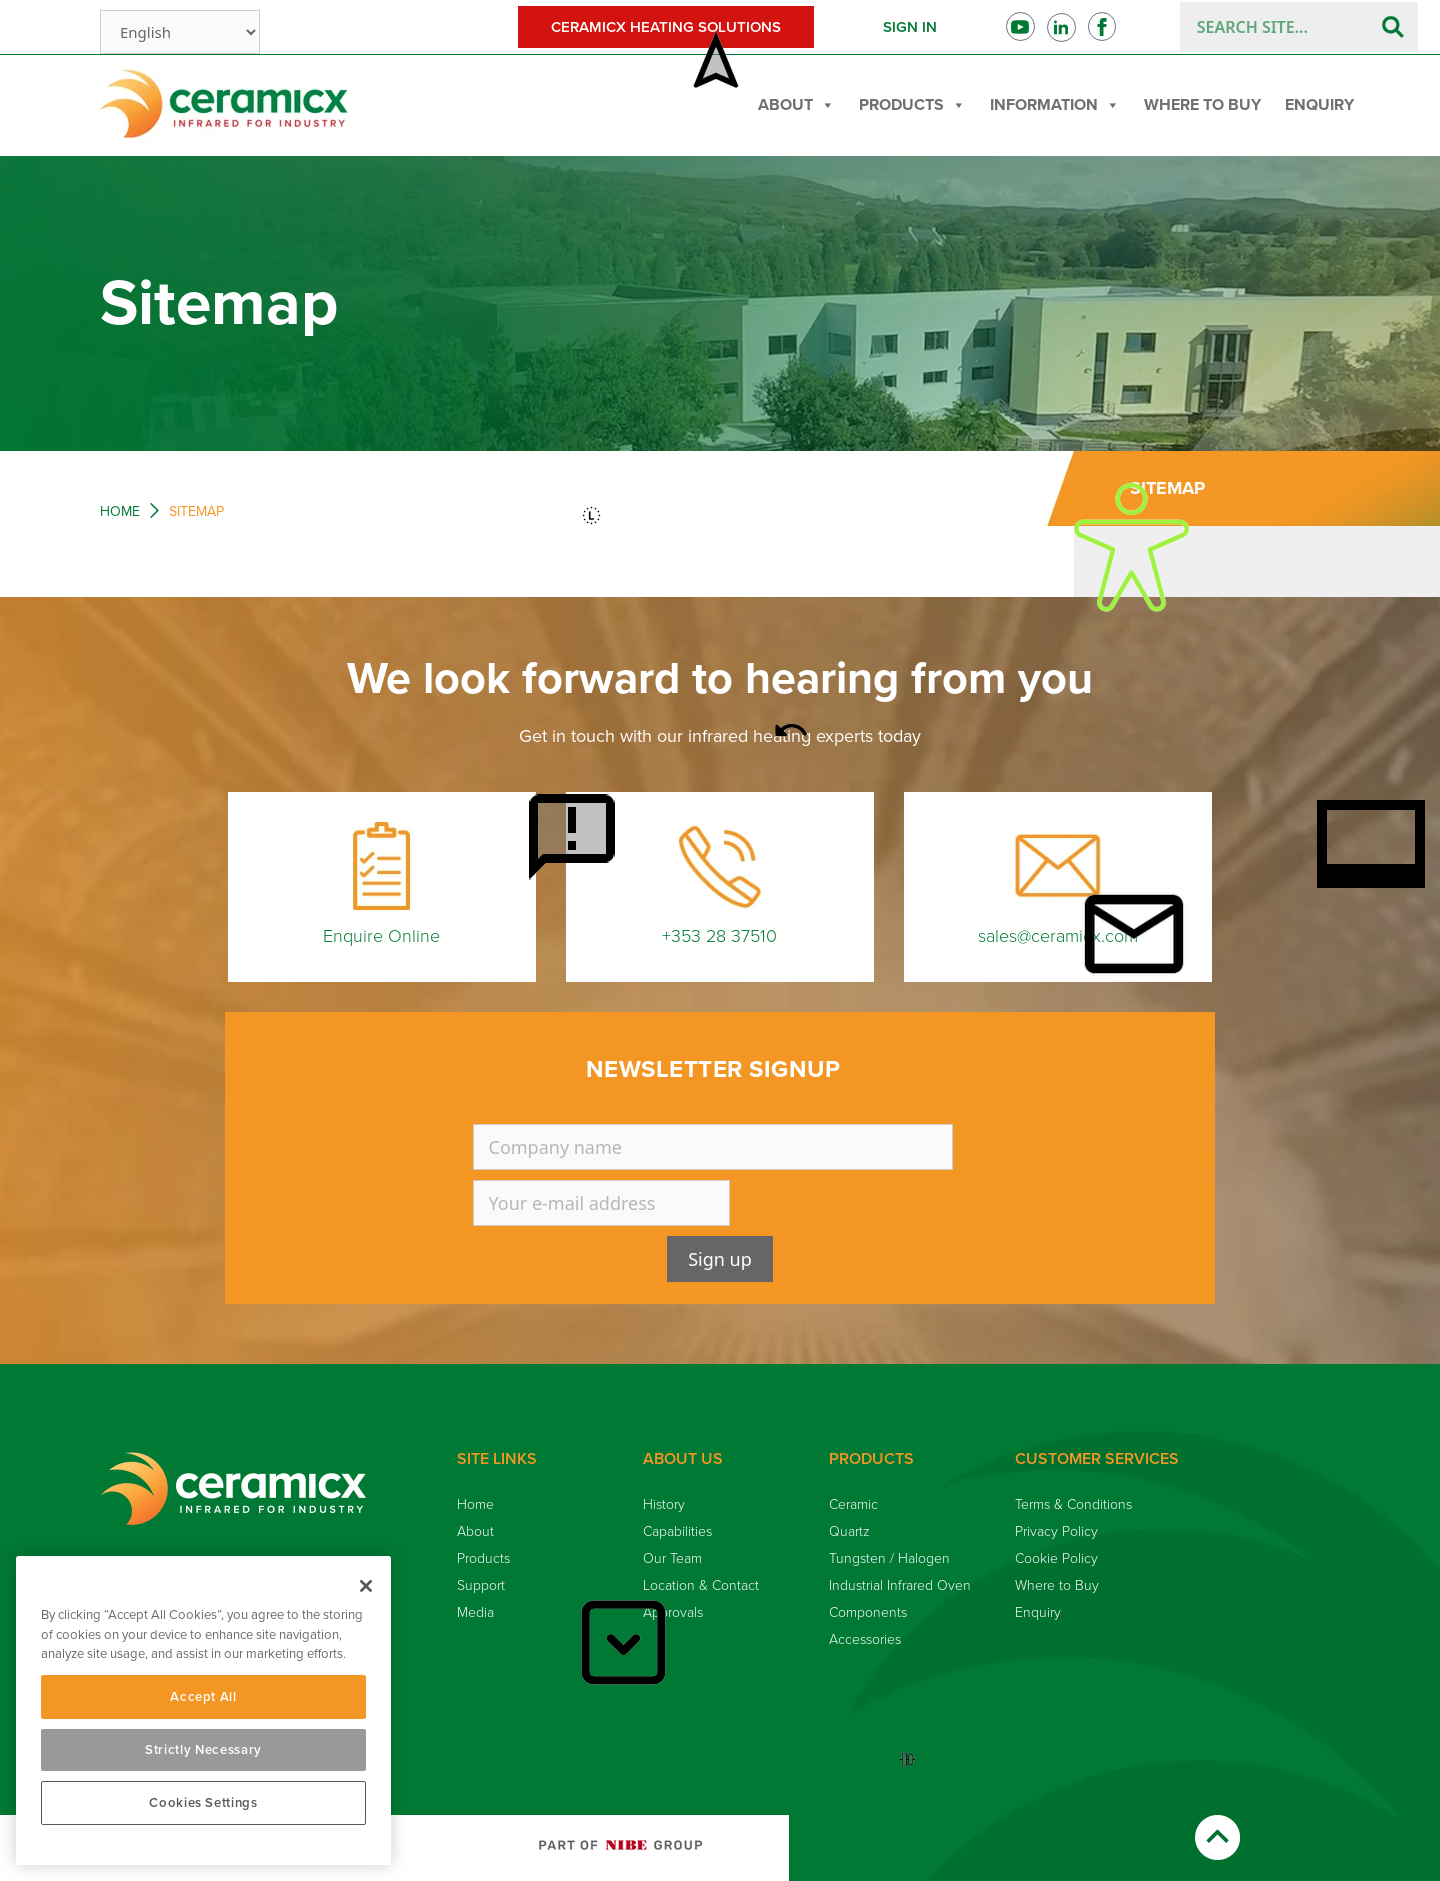 This screenshot has height=1881, width=1440. I want to click on start navigation to destination, so click(716, 61).